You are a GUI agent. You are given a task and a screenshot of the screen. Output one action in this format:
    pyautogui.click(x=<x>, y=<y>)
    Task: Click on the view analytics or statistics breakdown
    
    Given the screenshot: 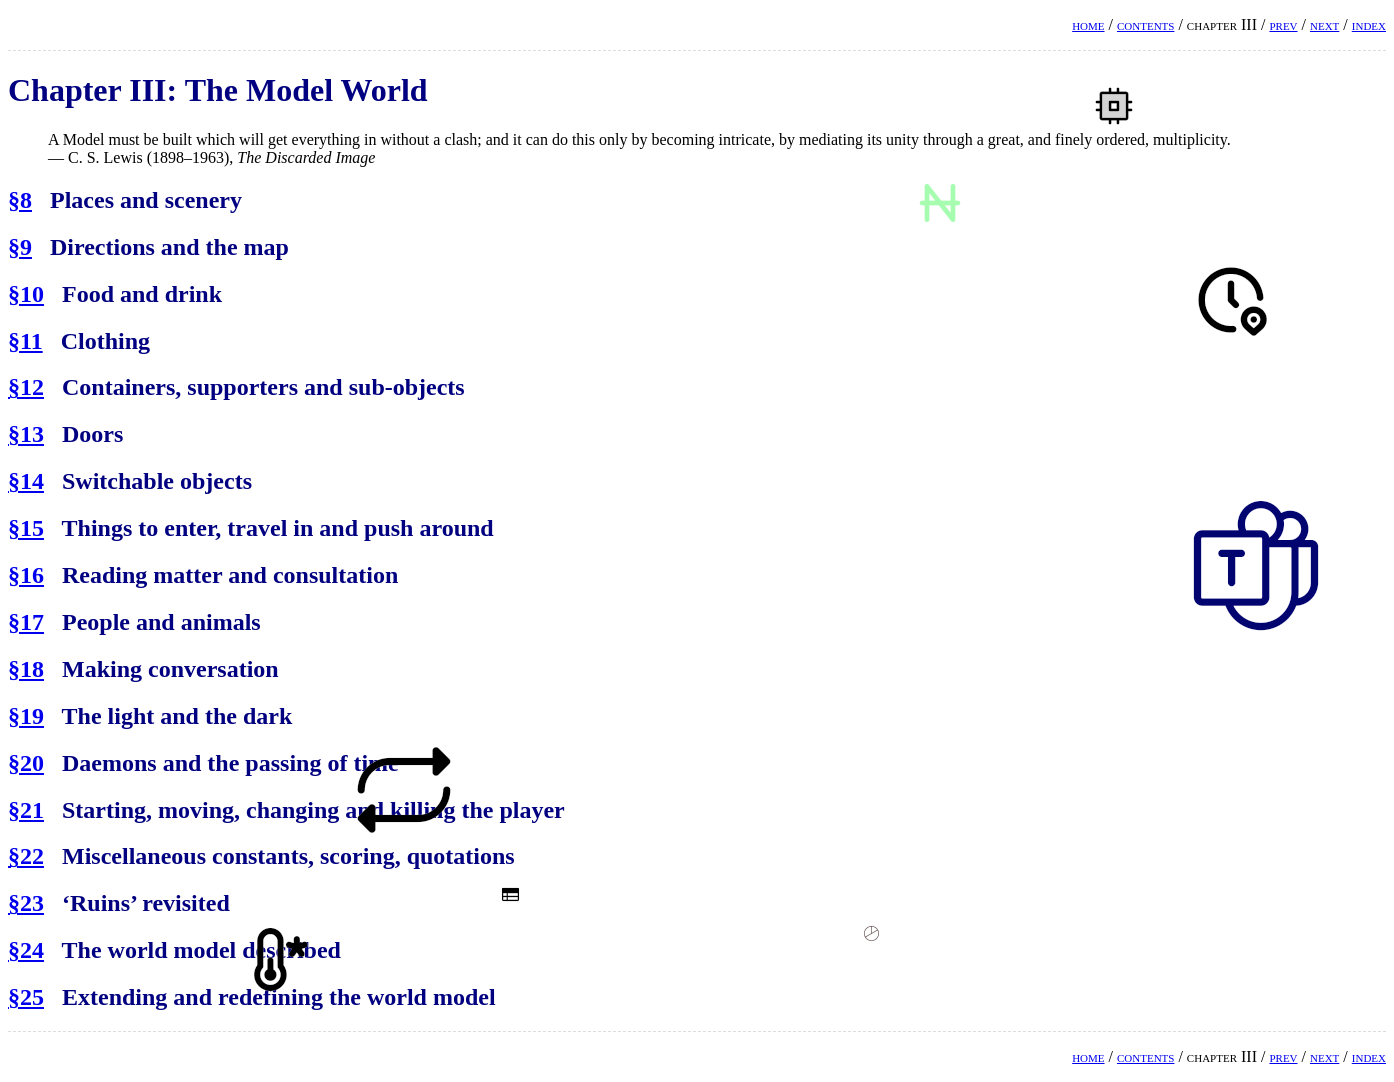 What is the action you would take?
    pyautogui.click(x=871, y=933)
    